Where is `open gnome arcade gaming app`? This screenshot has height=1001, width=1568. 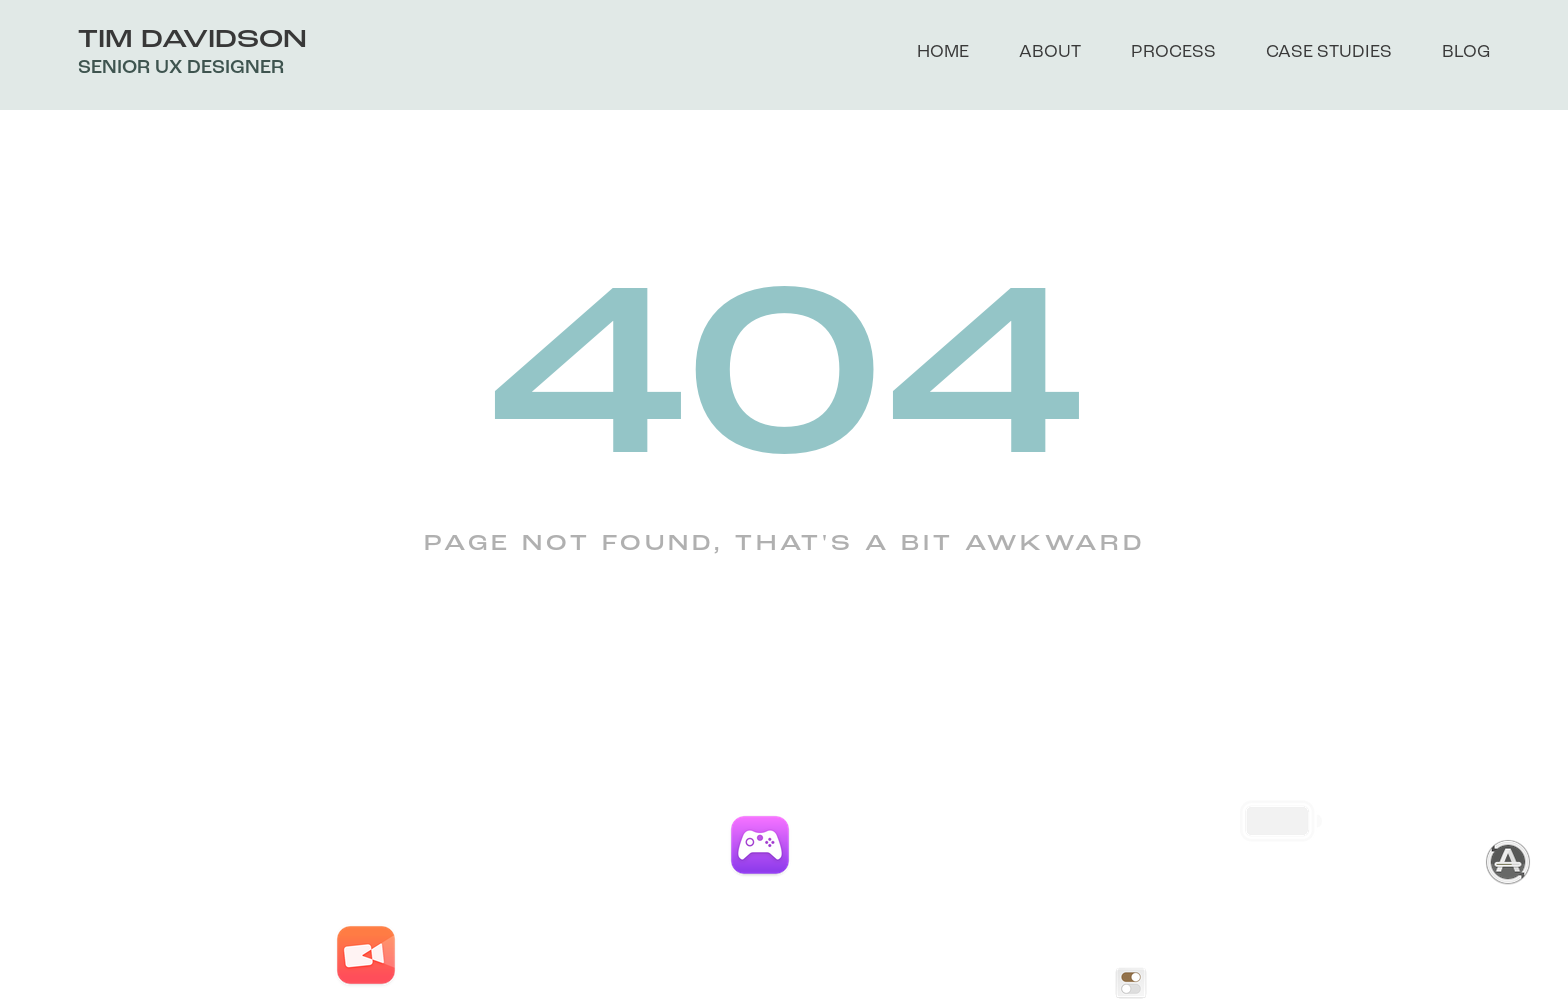
open gnome arcade gaming app is located at coordinates (760, 845).